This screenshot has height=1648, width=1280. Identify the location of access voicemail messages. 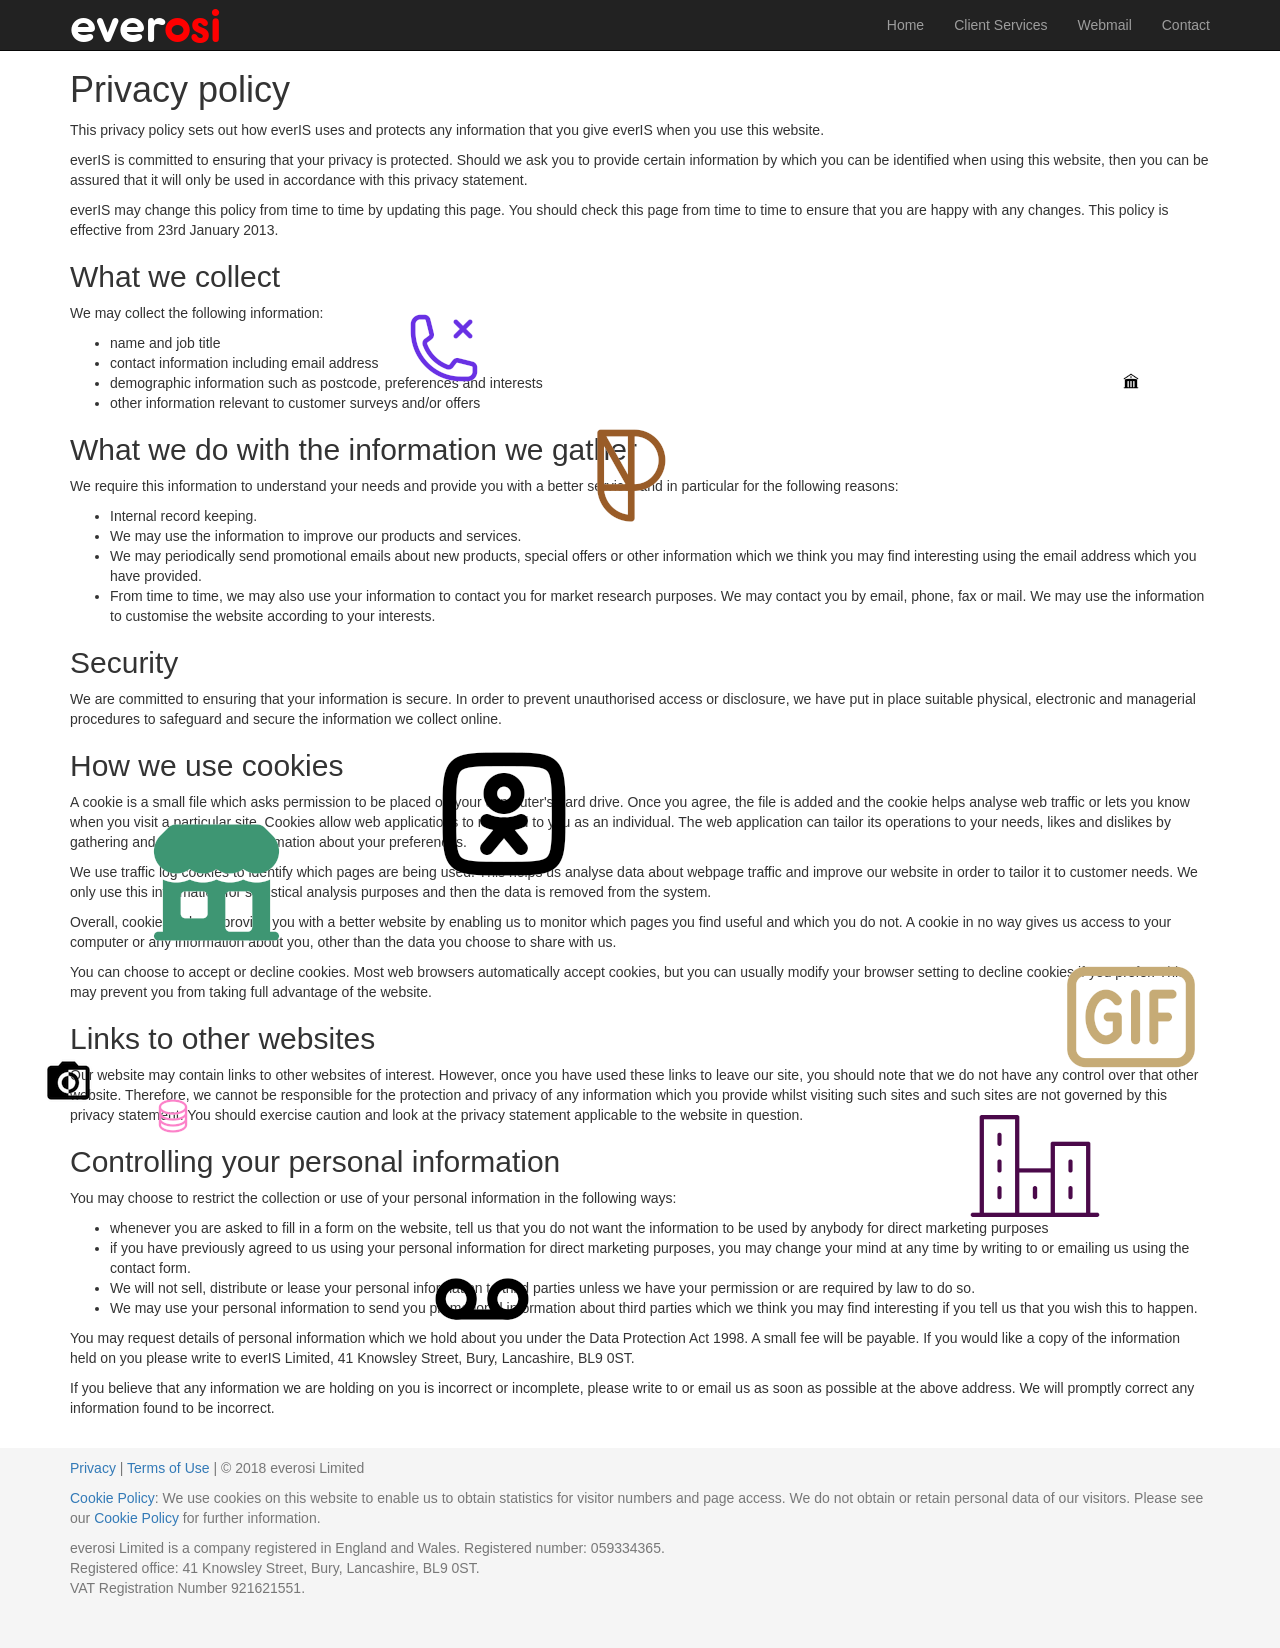
(482, 1299).